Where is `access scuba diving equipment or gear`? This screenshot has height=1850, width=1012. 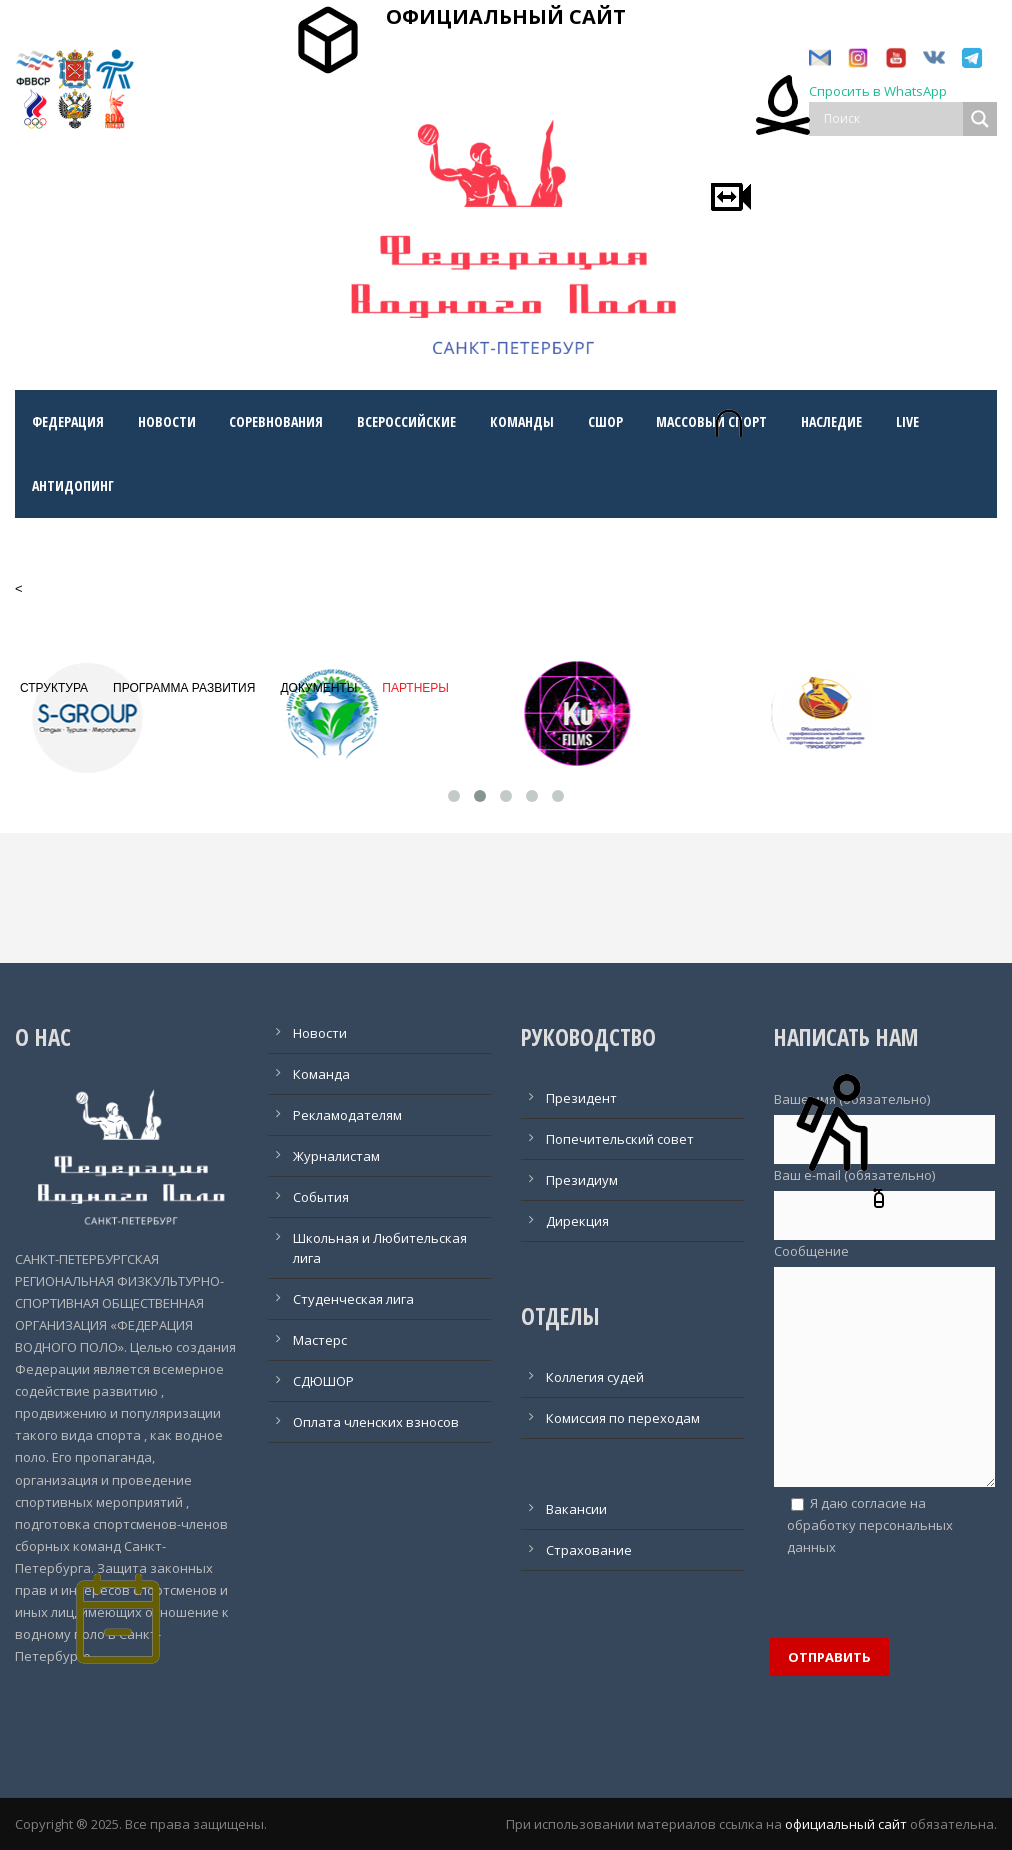 access scuba diving equipment or gear is located at coordinates (879, 1198).